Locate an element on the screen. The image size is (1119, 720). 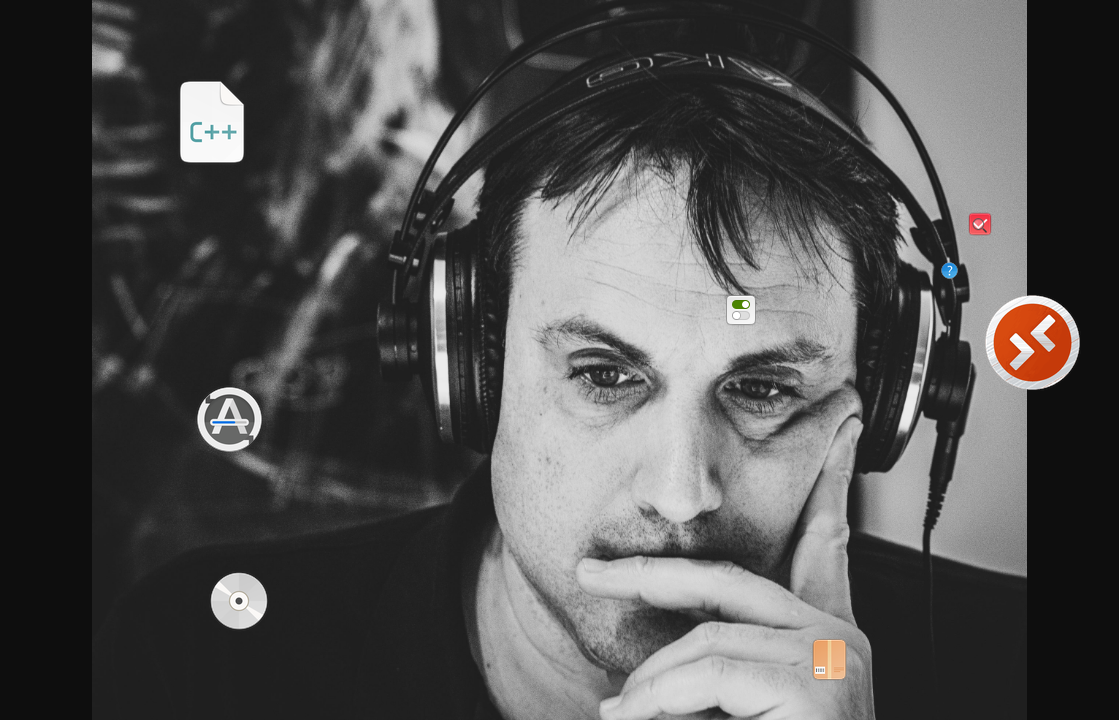
a C++ source code file is located at coordinates (212, 122).